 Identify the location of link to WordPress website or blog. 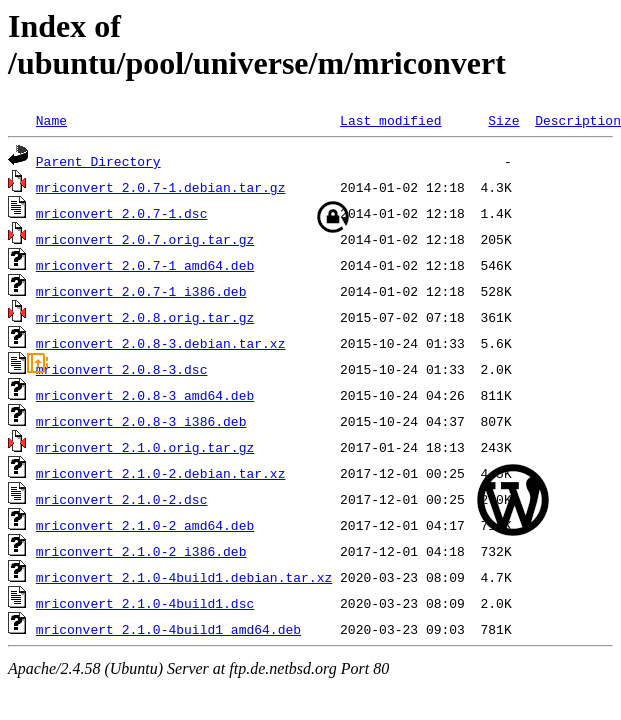
(513, 500).